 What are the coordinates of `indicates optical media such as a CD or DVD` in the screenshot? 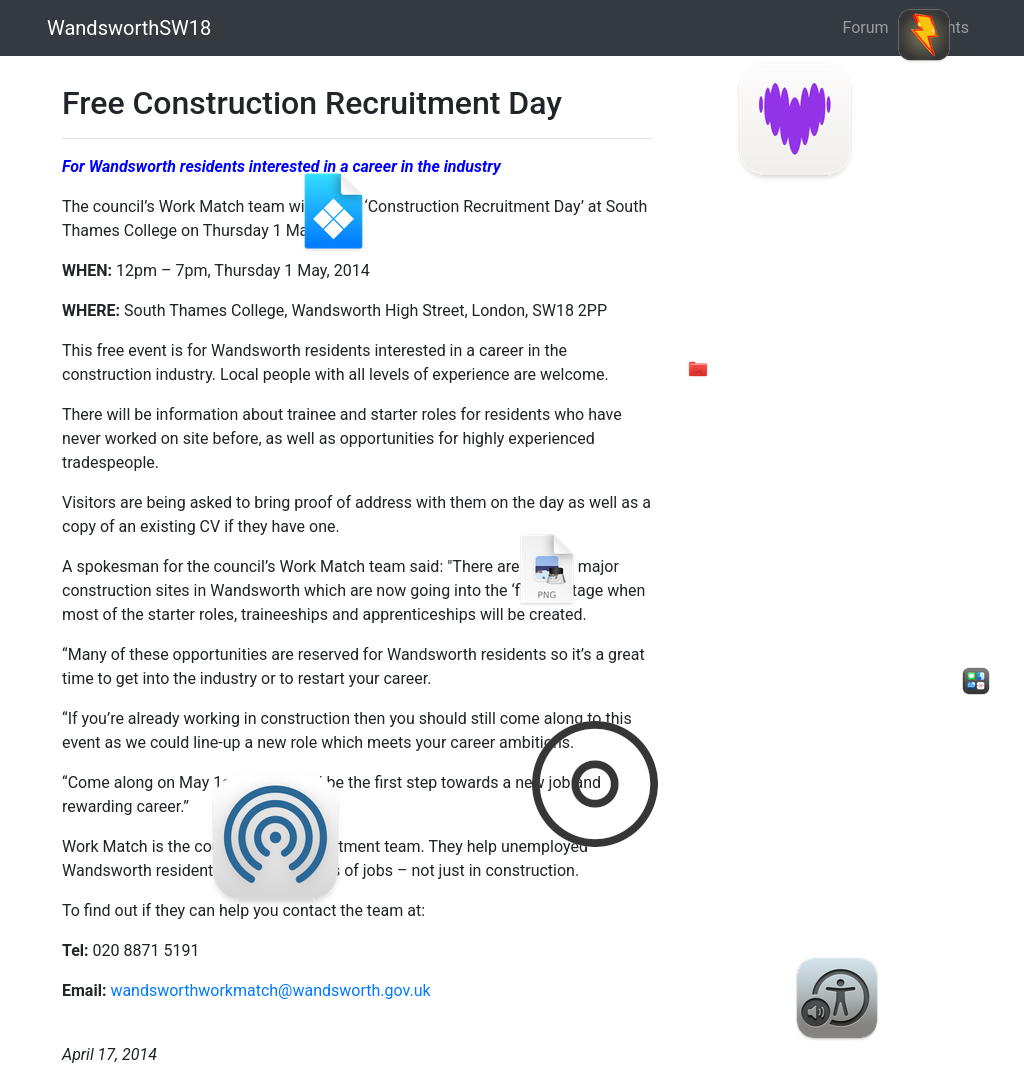 It's located at (595, 784).